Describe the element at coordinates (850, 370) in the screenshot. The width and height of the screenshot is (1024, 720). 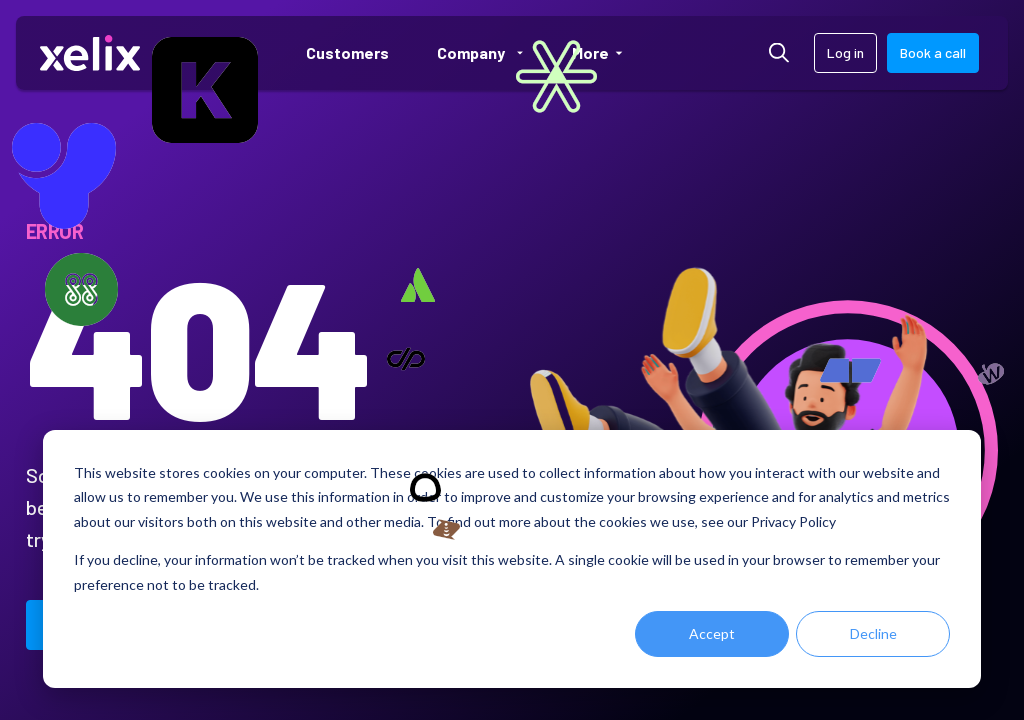
I see `eraser app logo` at that location.